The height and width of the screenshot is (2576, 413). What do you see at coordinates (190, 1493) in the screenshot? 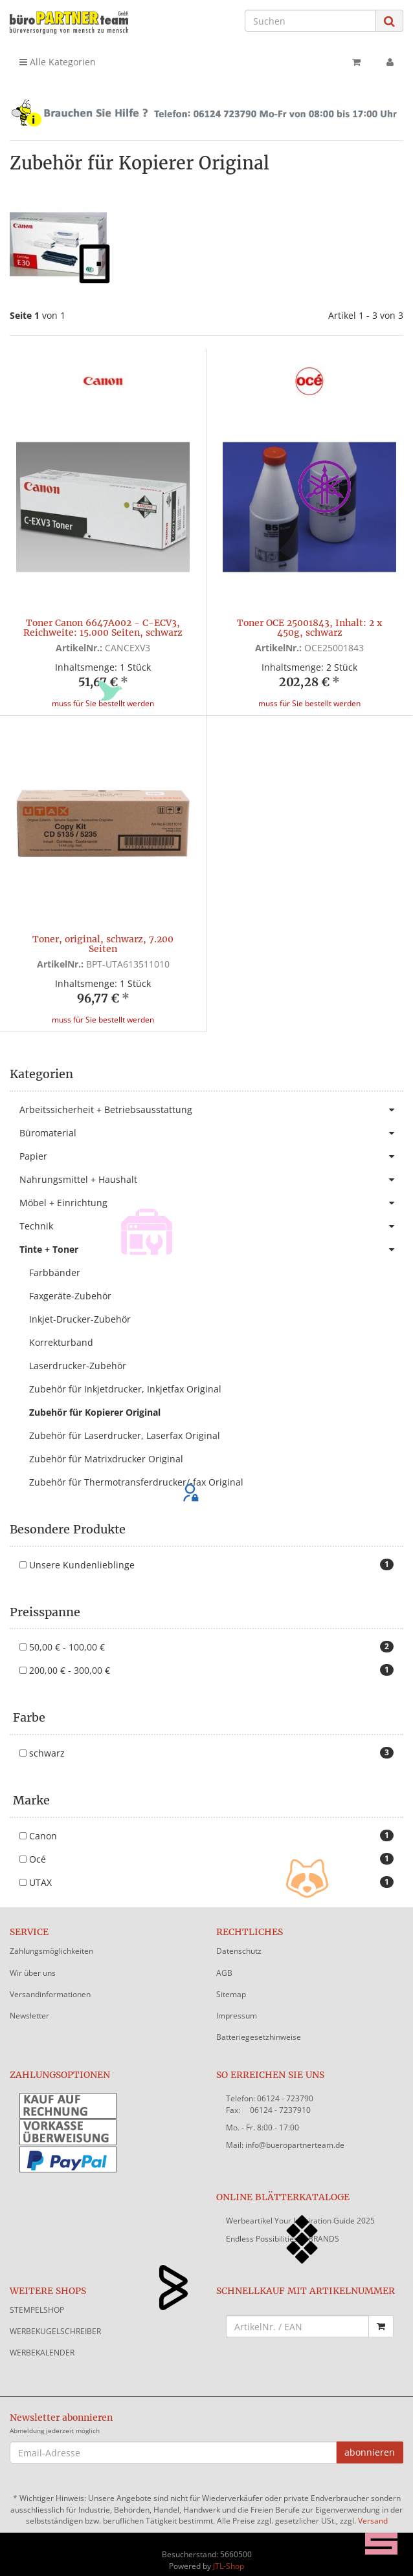
I see `access admin or administrator settings` at bounding box center [190, 1493].